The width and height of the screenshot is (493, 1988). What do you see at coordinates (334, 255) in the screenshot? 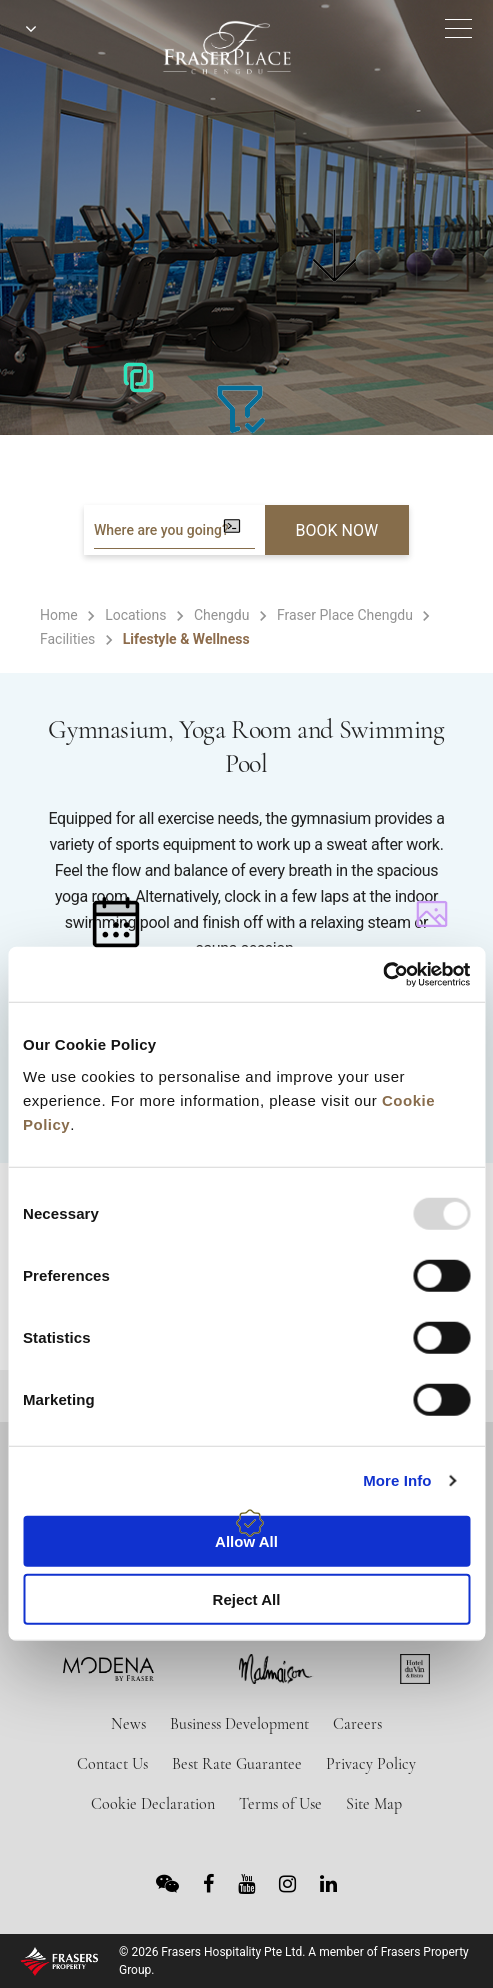
I see `scroll down or view more content` at bounding box center [334, 255].